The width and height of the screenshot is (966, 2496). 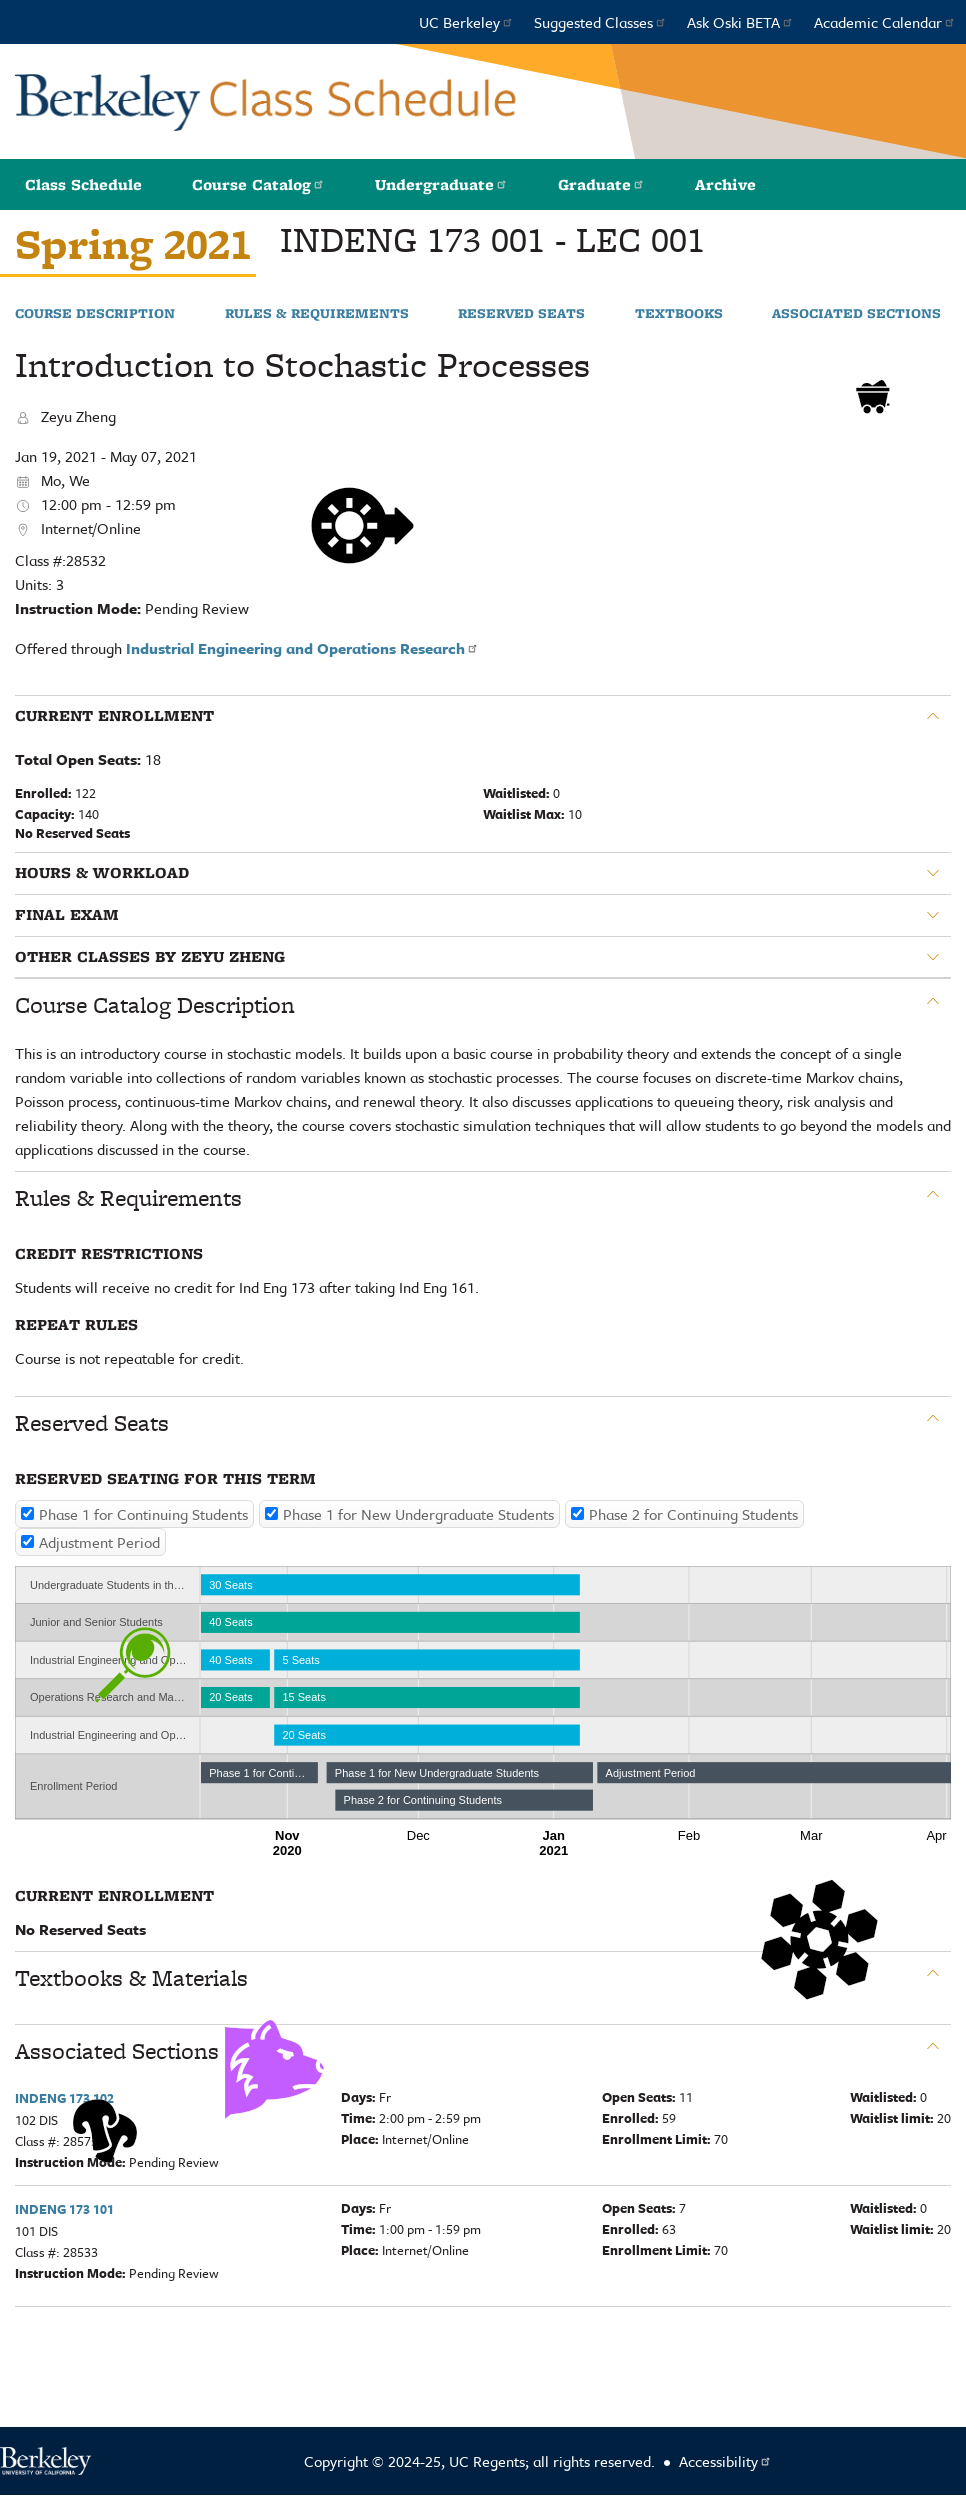 What do you see at coordinates (819, 1940) in the screenshot?
I see `activate cooling or air conditioning mode` at bounding box center [819, 1940].